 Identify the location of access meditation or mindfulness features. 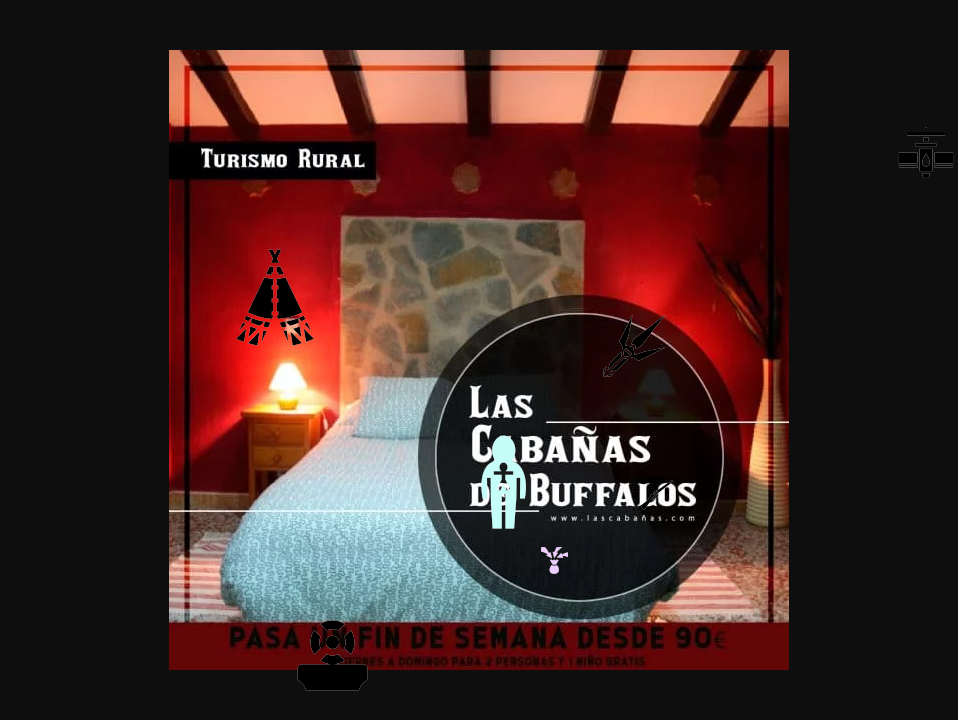
(503, 482).